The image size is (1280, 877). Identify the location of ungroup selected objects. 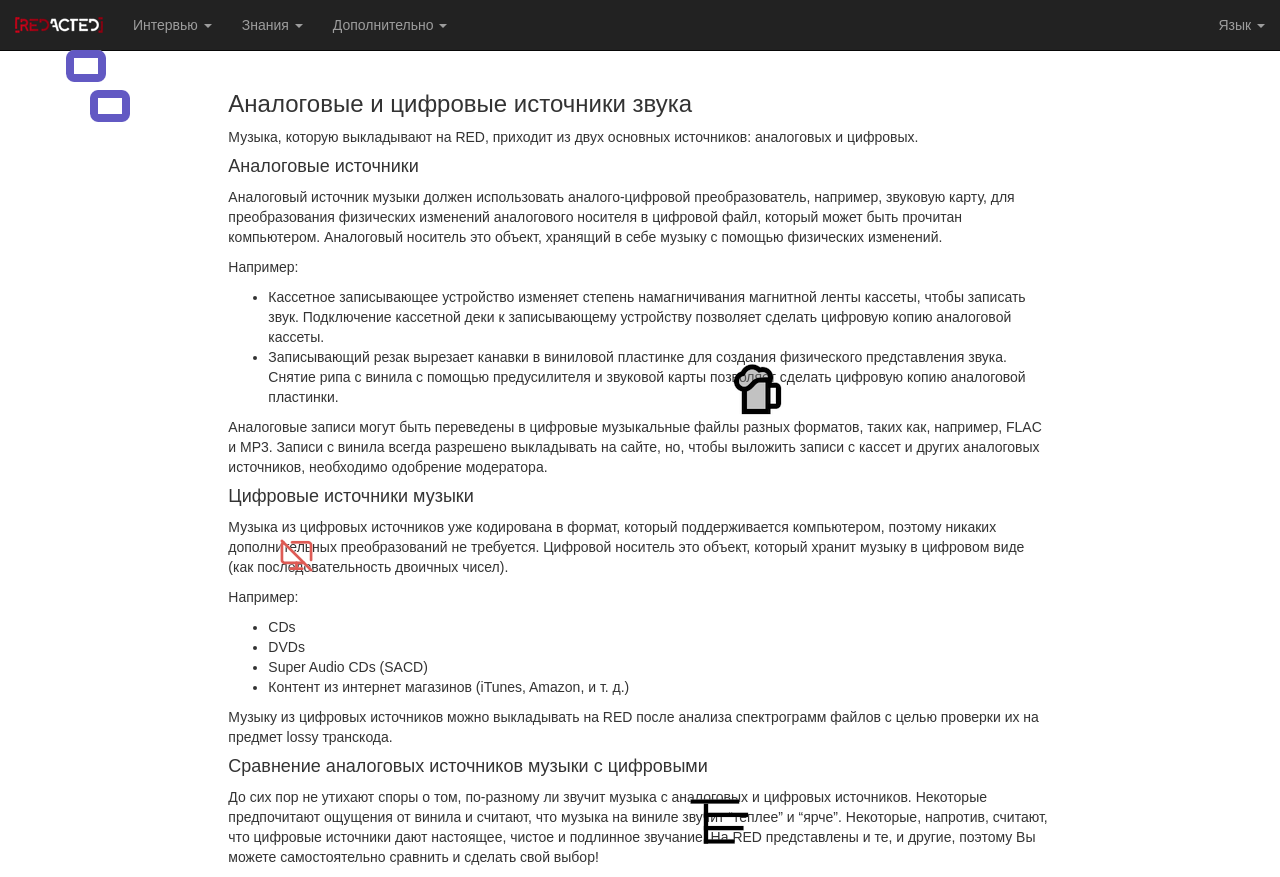
(98, 86).